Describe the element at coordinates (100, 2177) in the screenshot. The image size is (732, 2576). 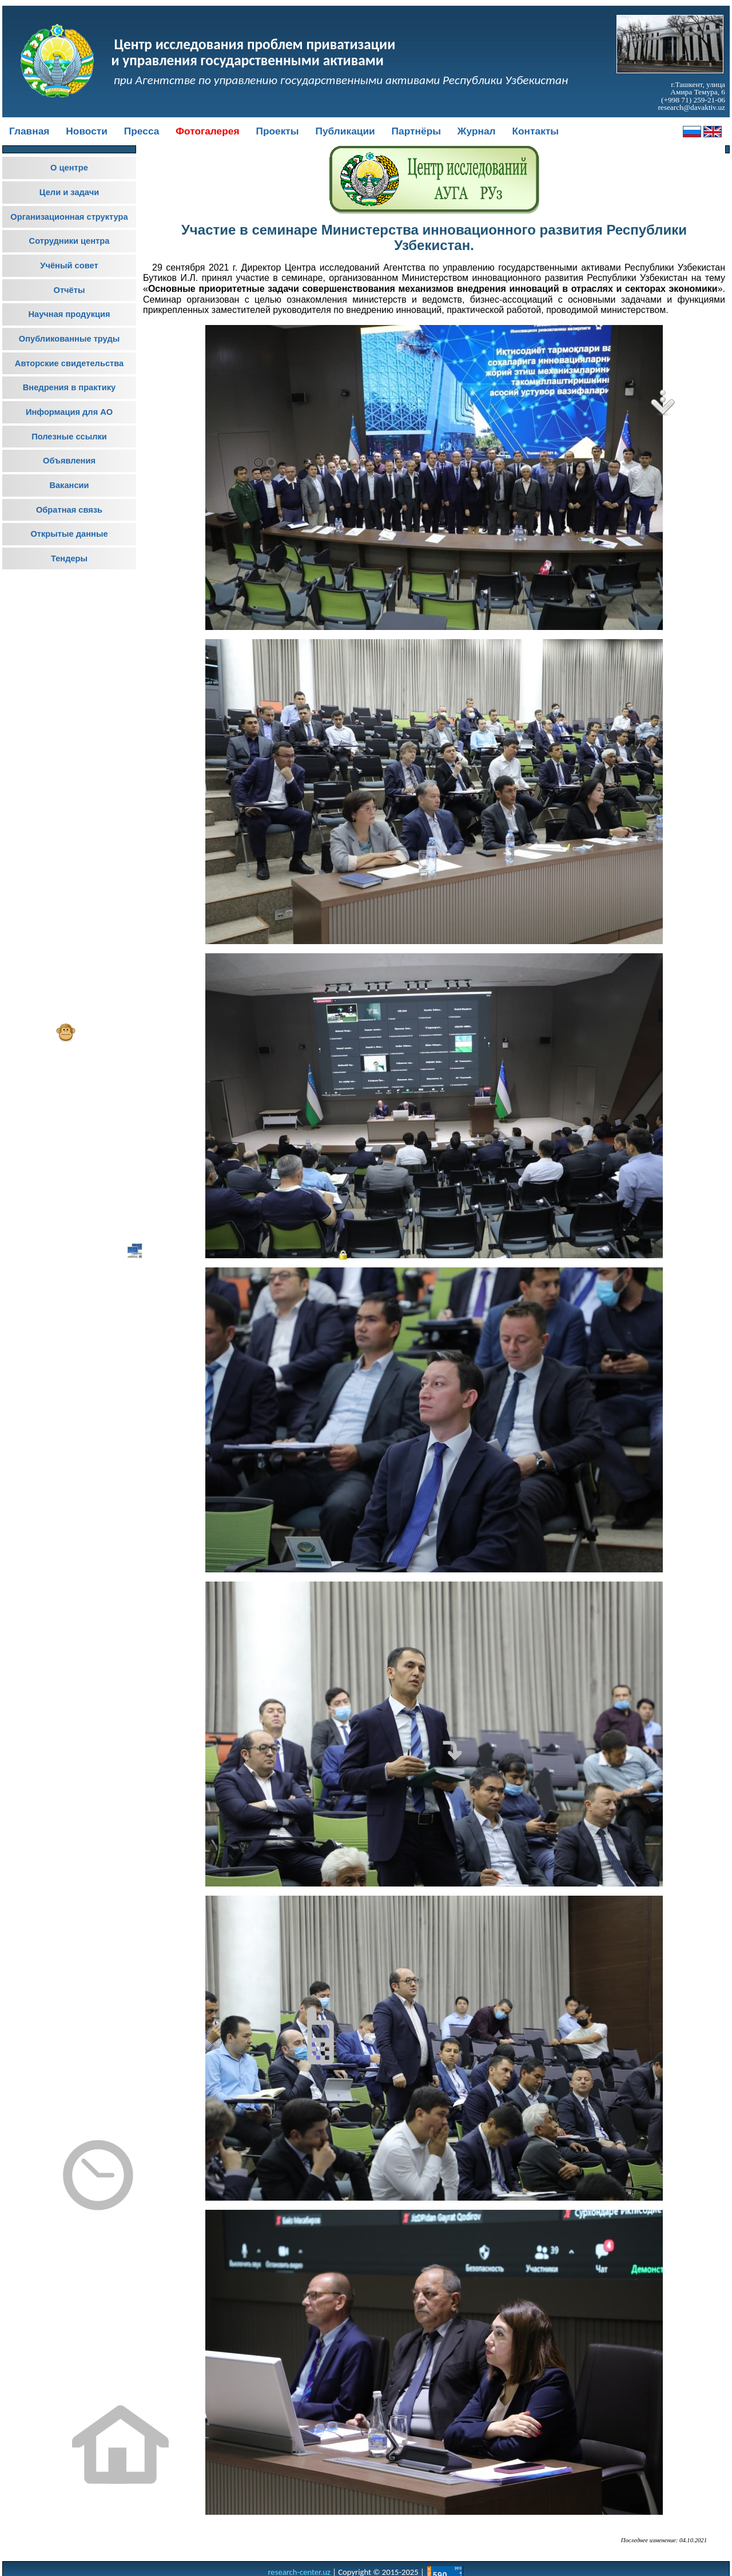
I see `open date and time settings` at that location.